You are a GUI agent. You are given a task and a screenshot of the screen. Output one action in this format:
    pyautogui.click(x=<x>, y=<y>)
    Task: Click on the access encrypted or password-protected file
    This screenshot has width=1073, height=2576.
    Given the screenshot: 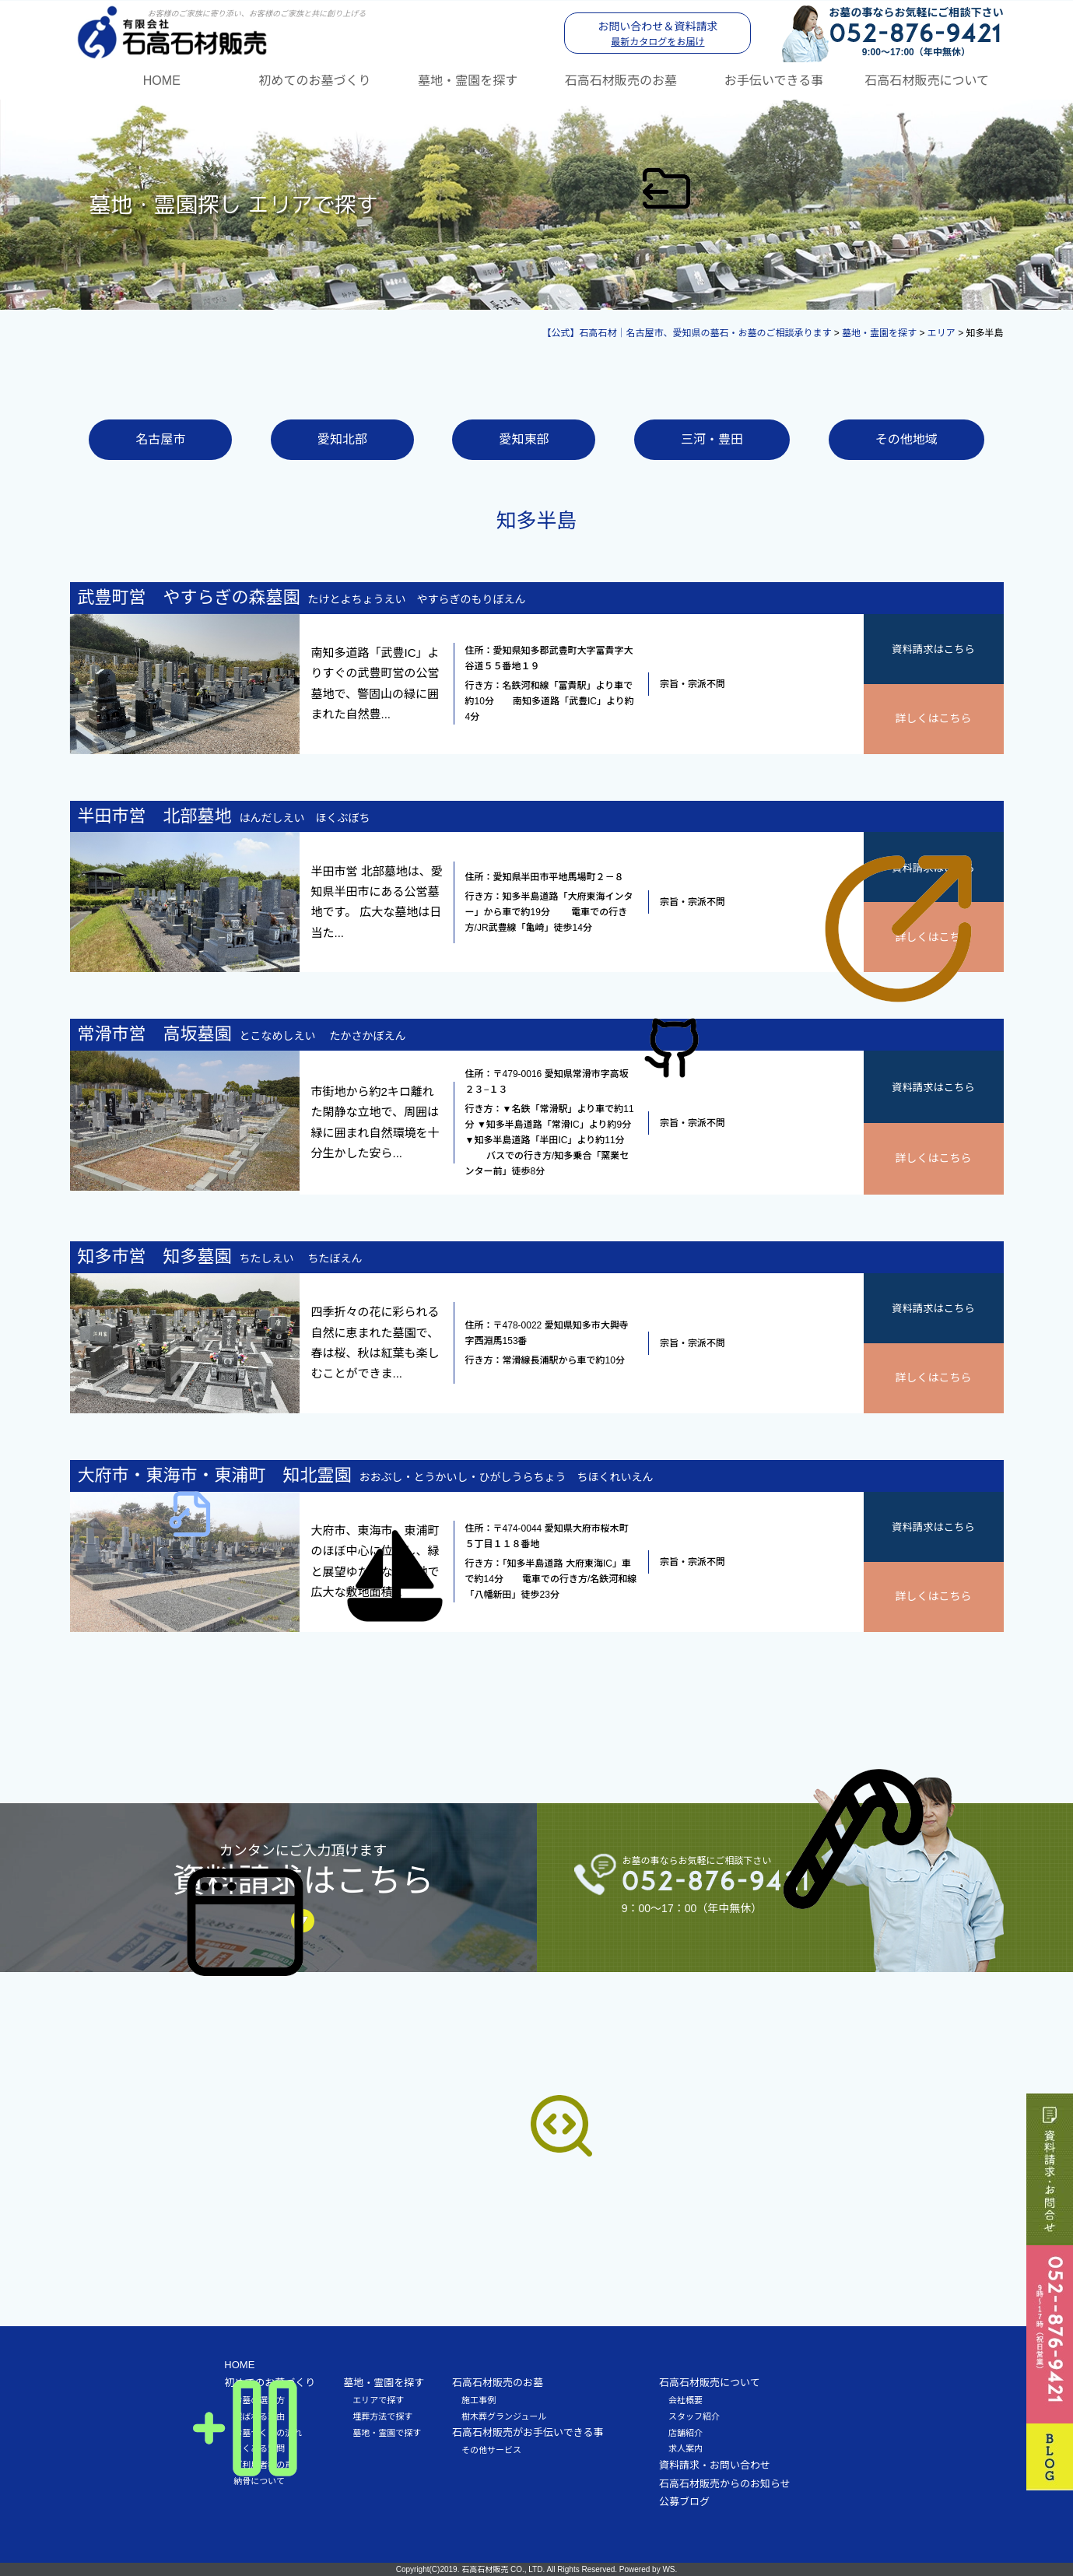 What is the action you would take?
    pyautogui.click(x=191, y=1514)
    